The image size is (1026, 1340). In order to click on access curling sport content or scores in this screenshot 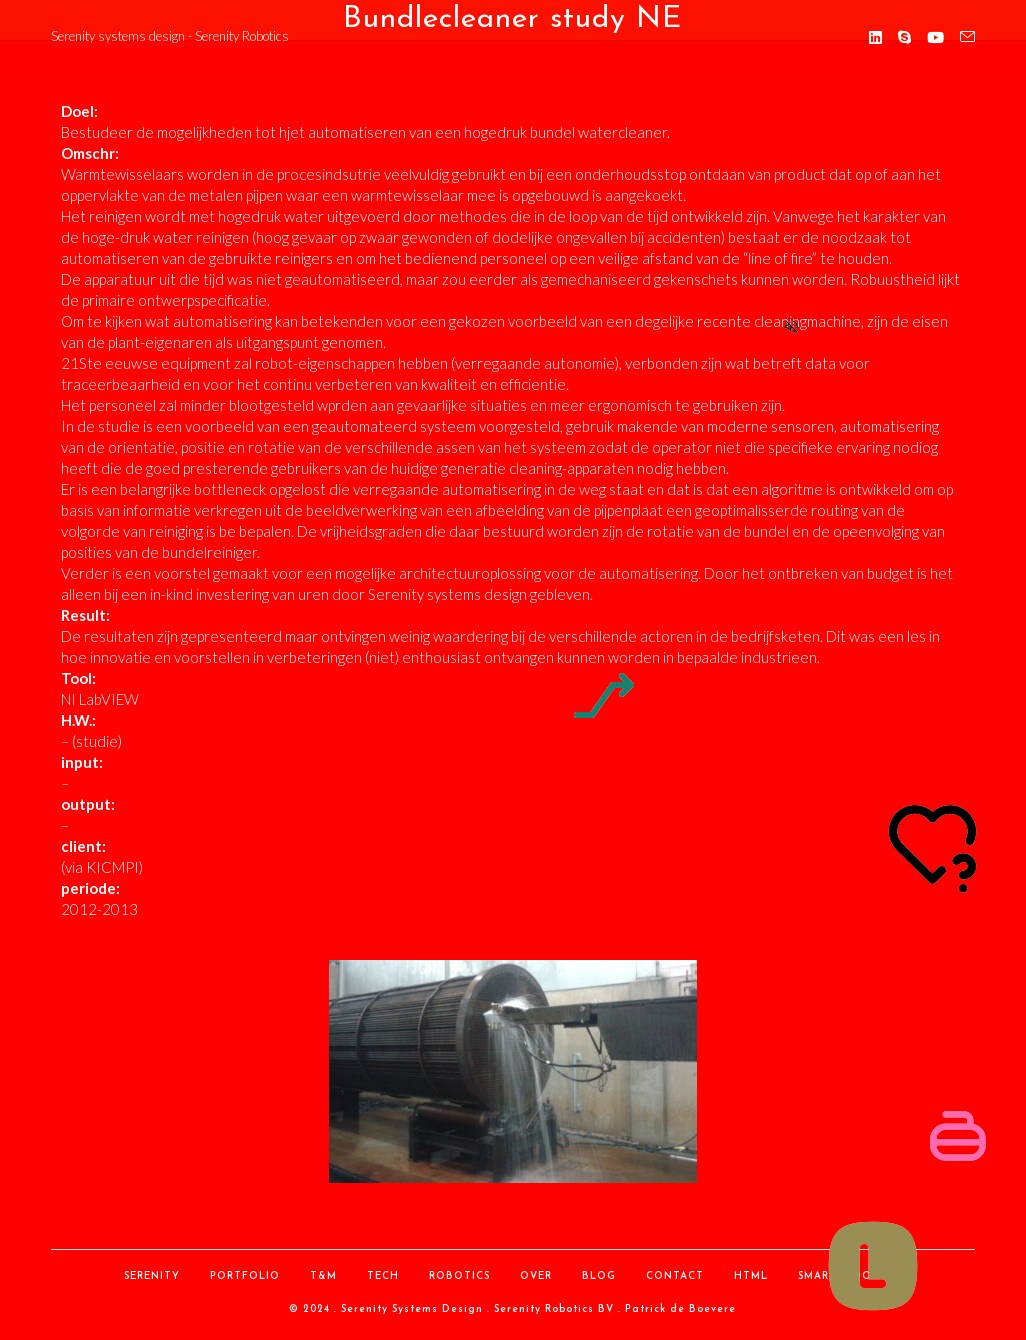, I will do `click(958, 1136)`.